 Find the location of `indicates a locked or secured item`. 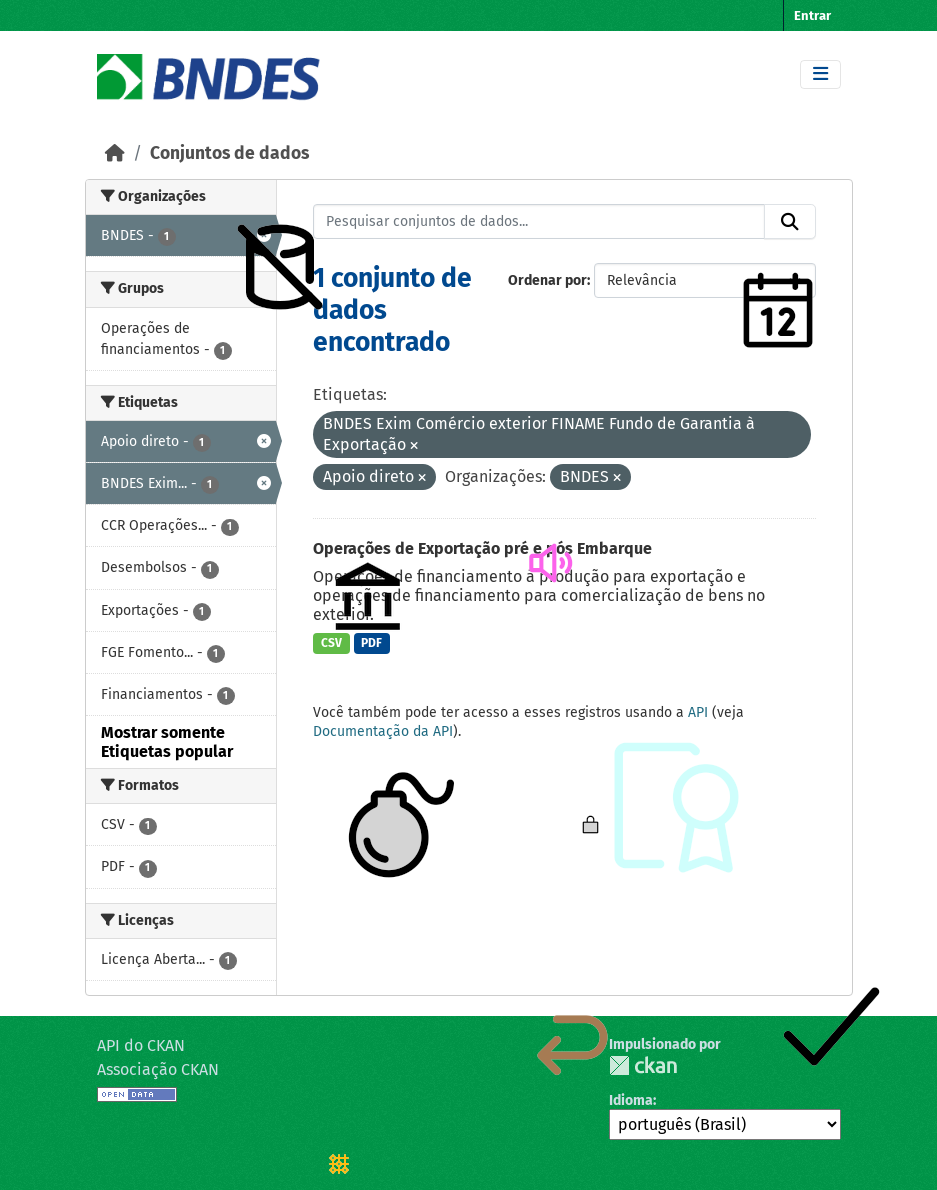

indicates a locked or secured item is located at coordinates (590, 825).